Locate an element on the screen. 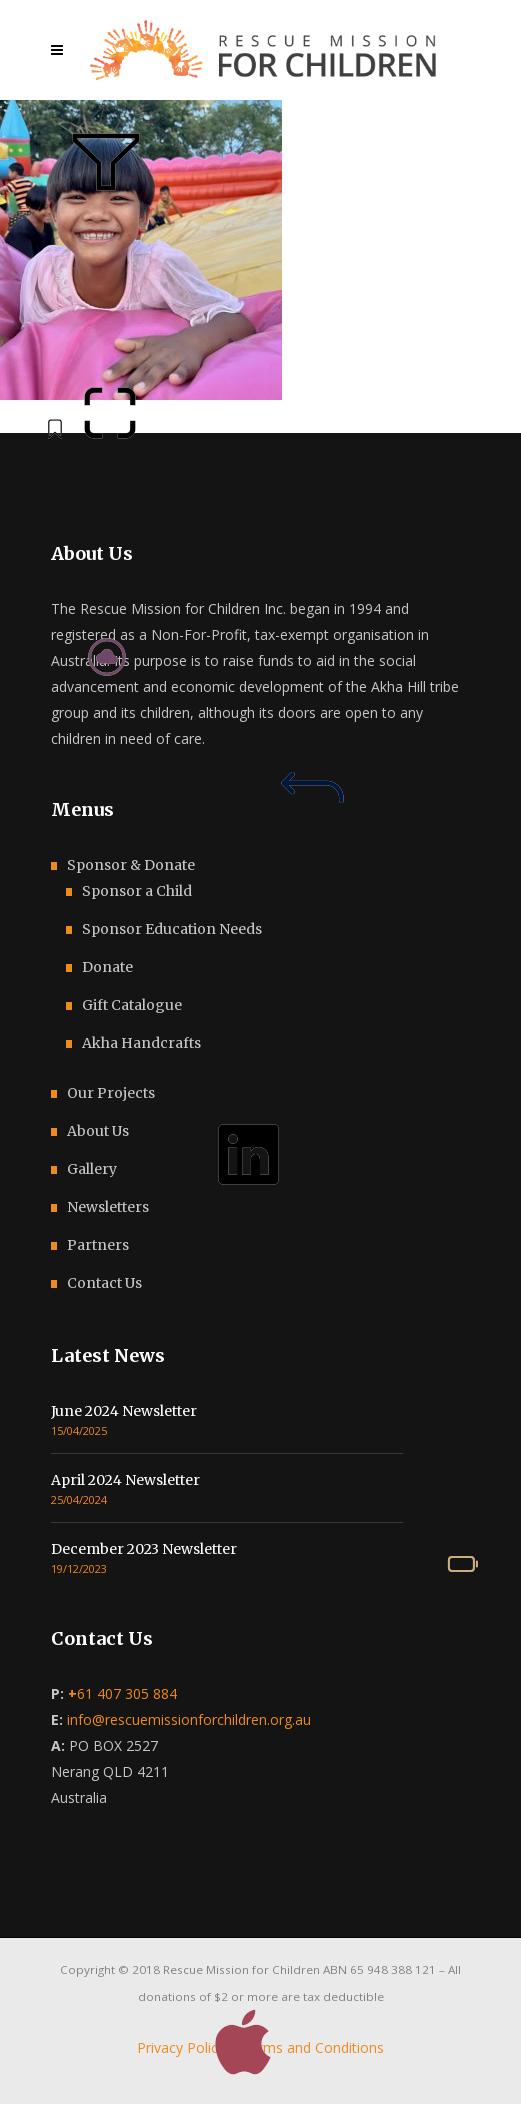 The height and width of the screenshot is (2104, 521). indicates battery is completely drained is located at coordinates (463, 1564).